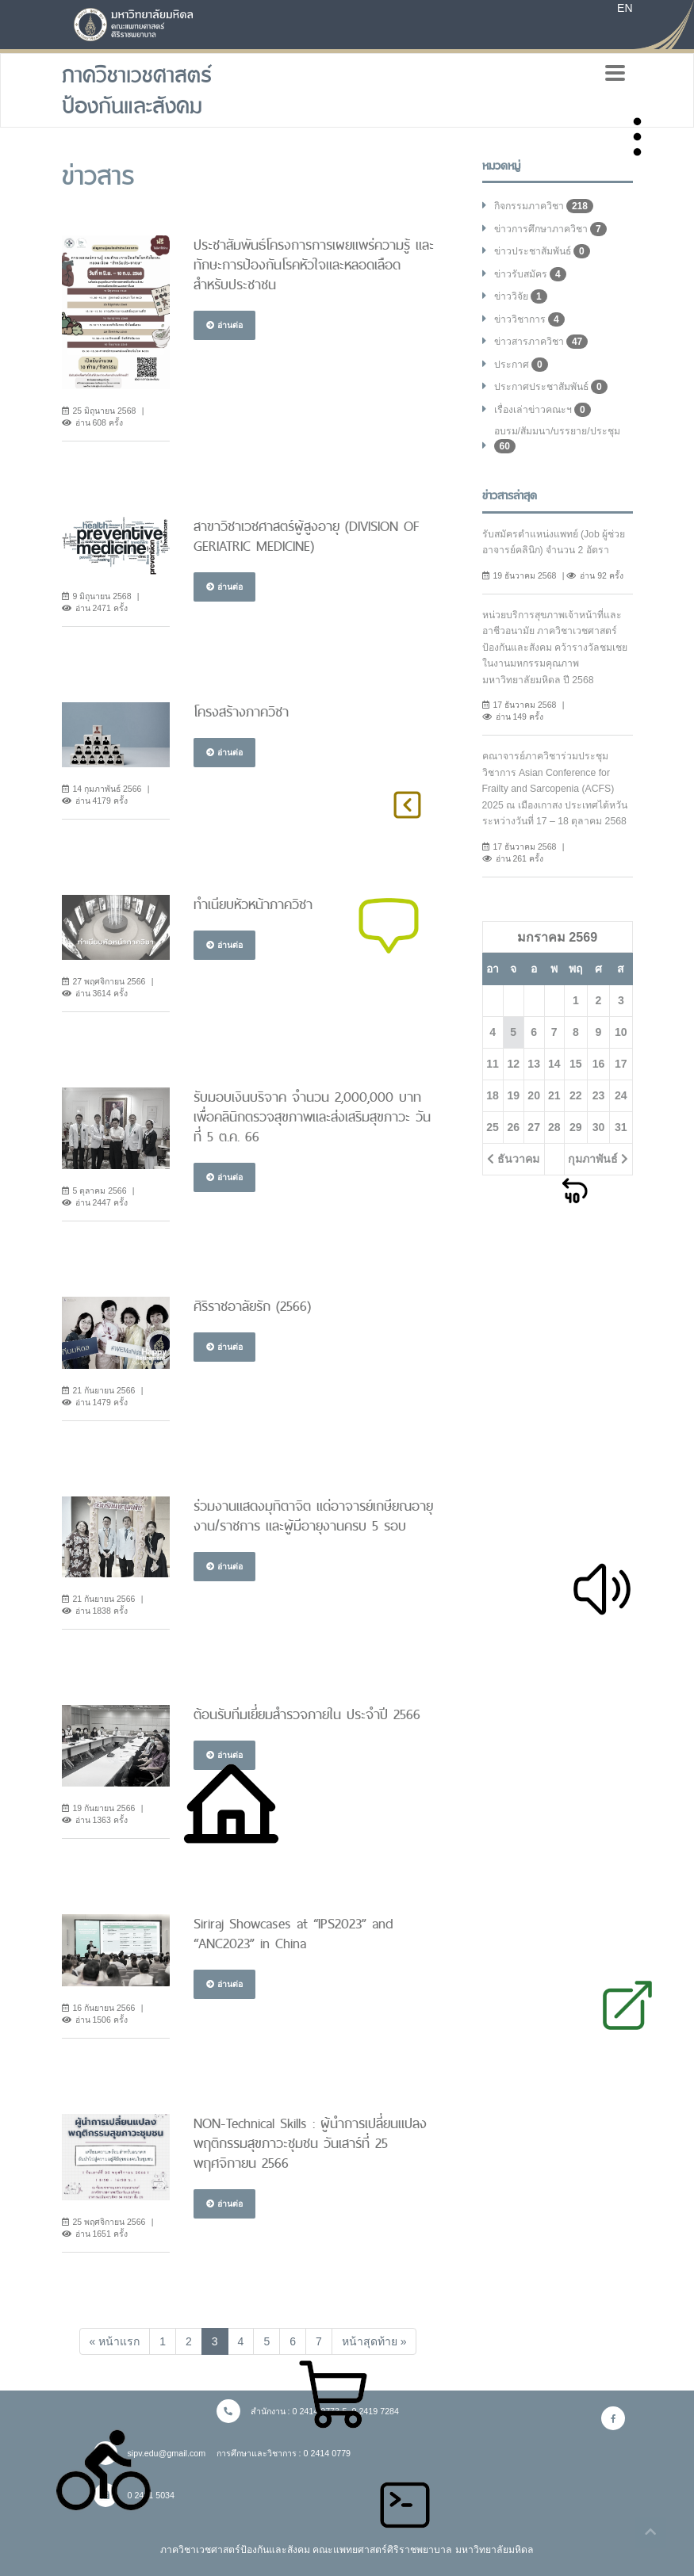 This screenshot has width=694, height=2576. Describe the element at coordinates (231, 1805) in the screenshot. I see `navigate to home screen` at that location.